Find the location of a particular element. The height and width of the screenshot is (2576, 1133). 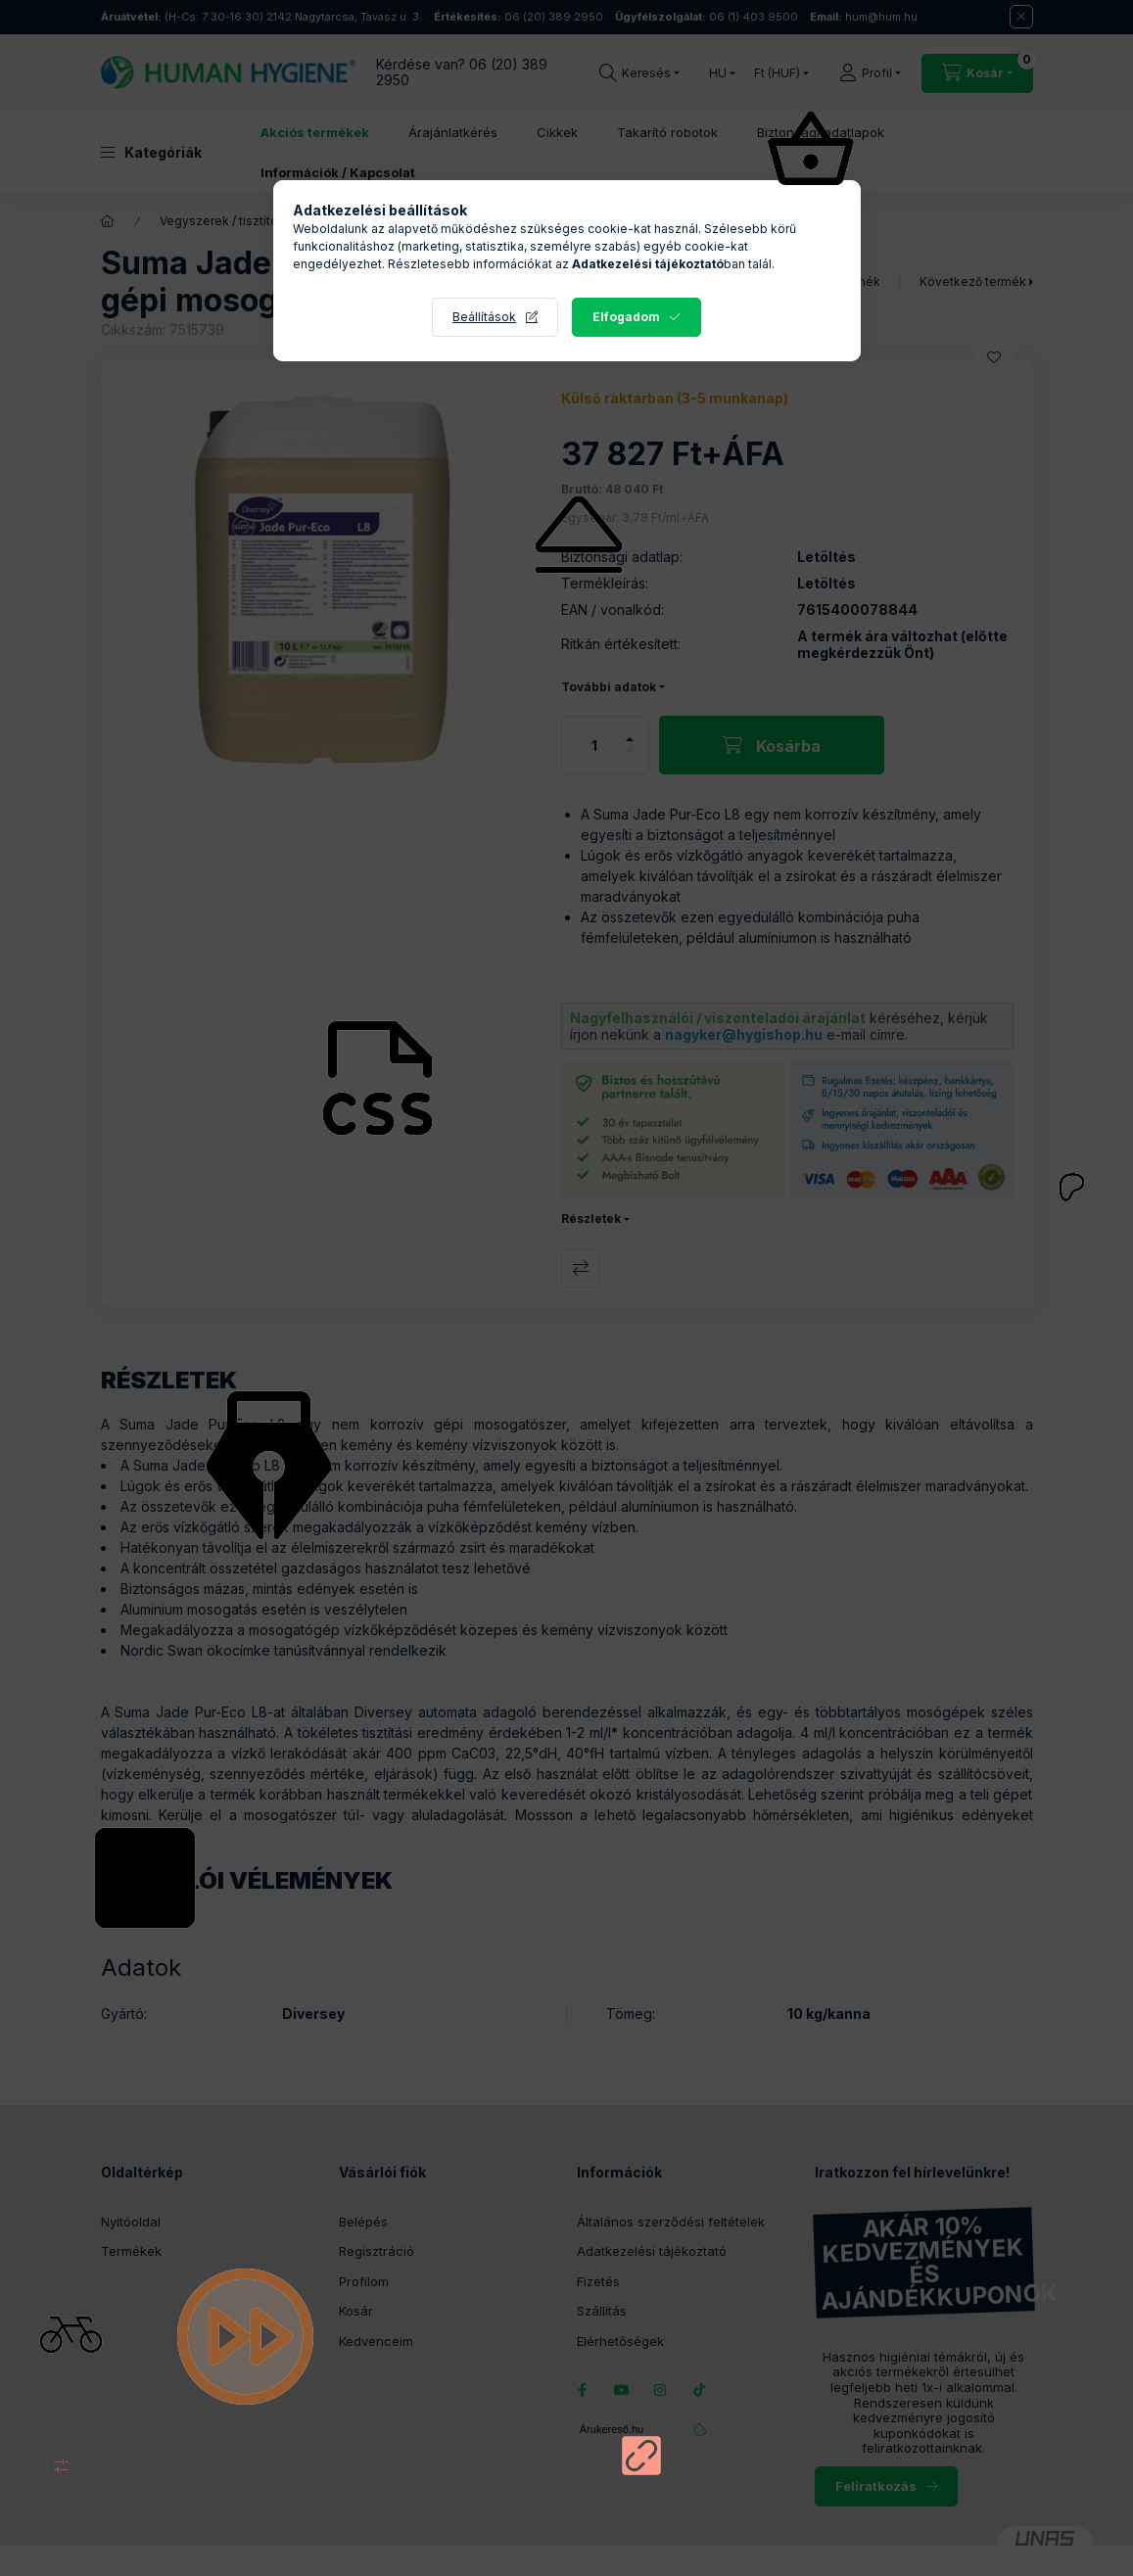

access drawing or illustration tools is located at coordinates (268, 1464).